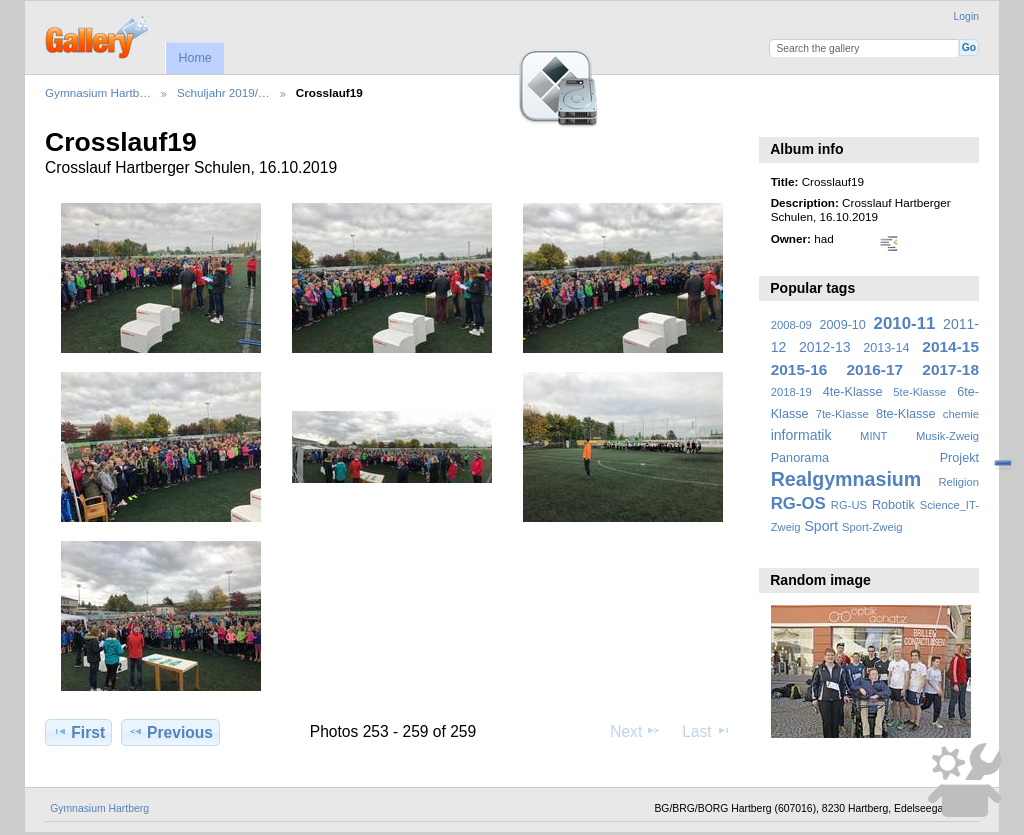 The image size is (1024, 835). Describe the element at coordinates (1002, 463) in the screenshot. I see `remove an item from a list` at that location.